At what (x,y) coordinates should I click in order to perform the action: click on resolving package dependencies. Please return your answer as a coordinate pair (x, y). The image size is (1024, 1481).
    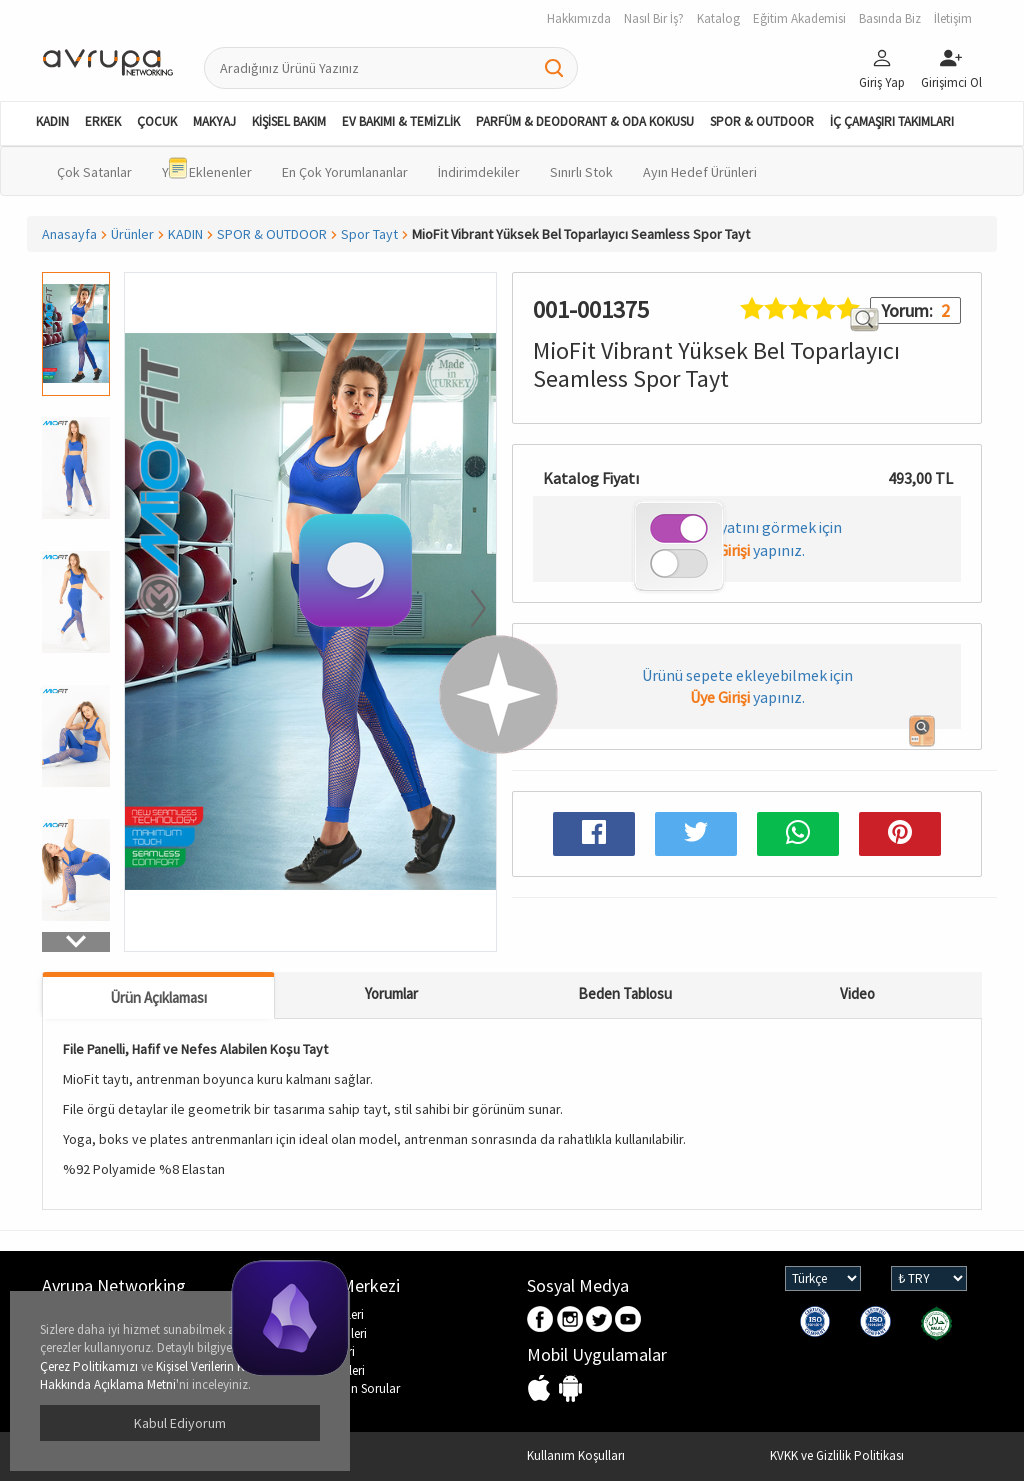
    Looking at the image, I should click on (922, 731).